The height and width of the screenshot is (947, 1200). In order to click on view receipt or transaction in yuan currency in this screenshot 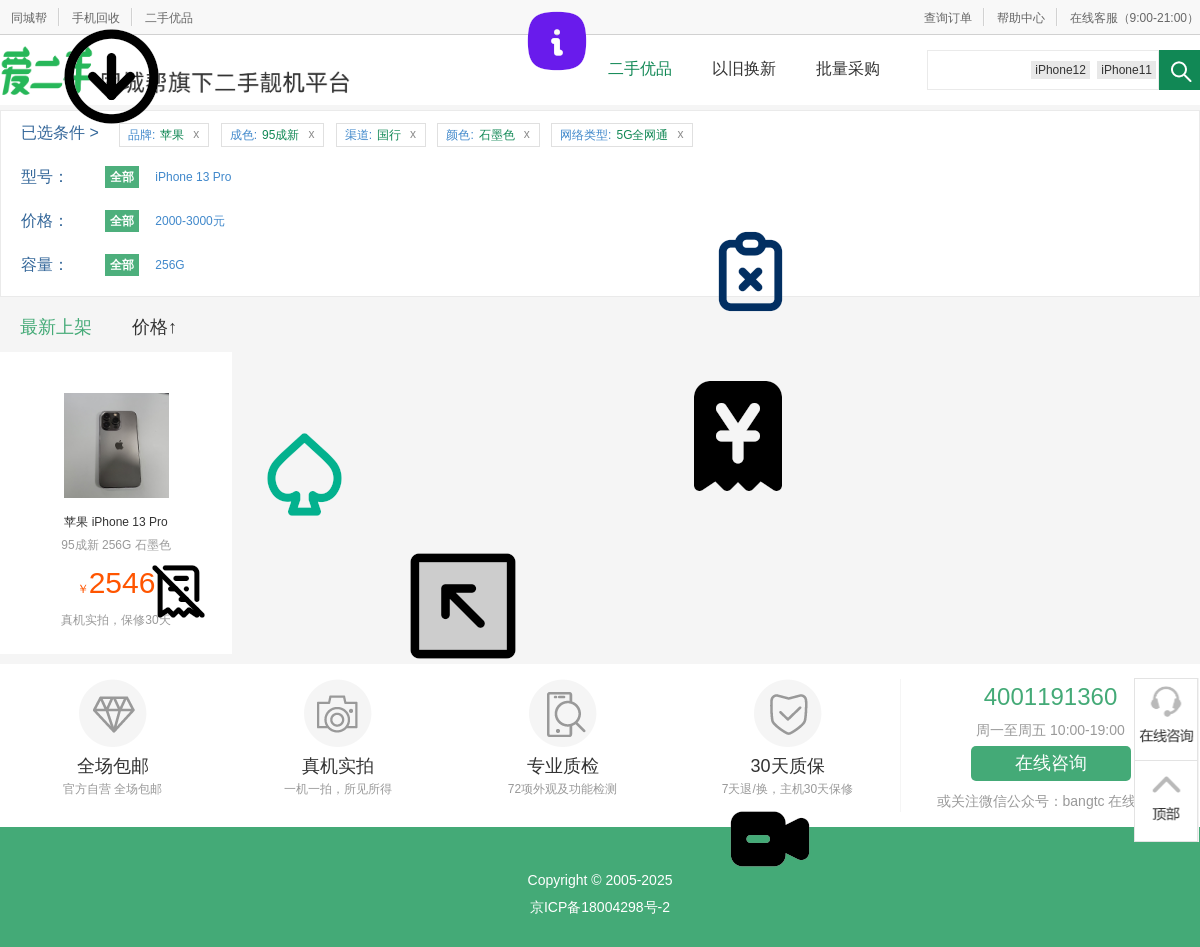, I will do `click(738, 436)`.